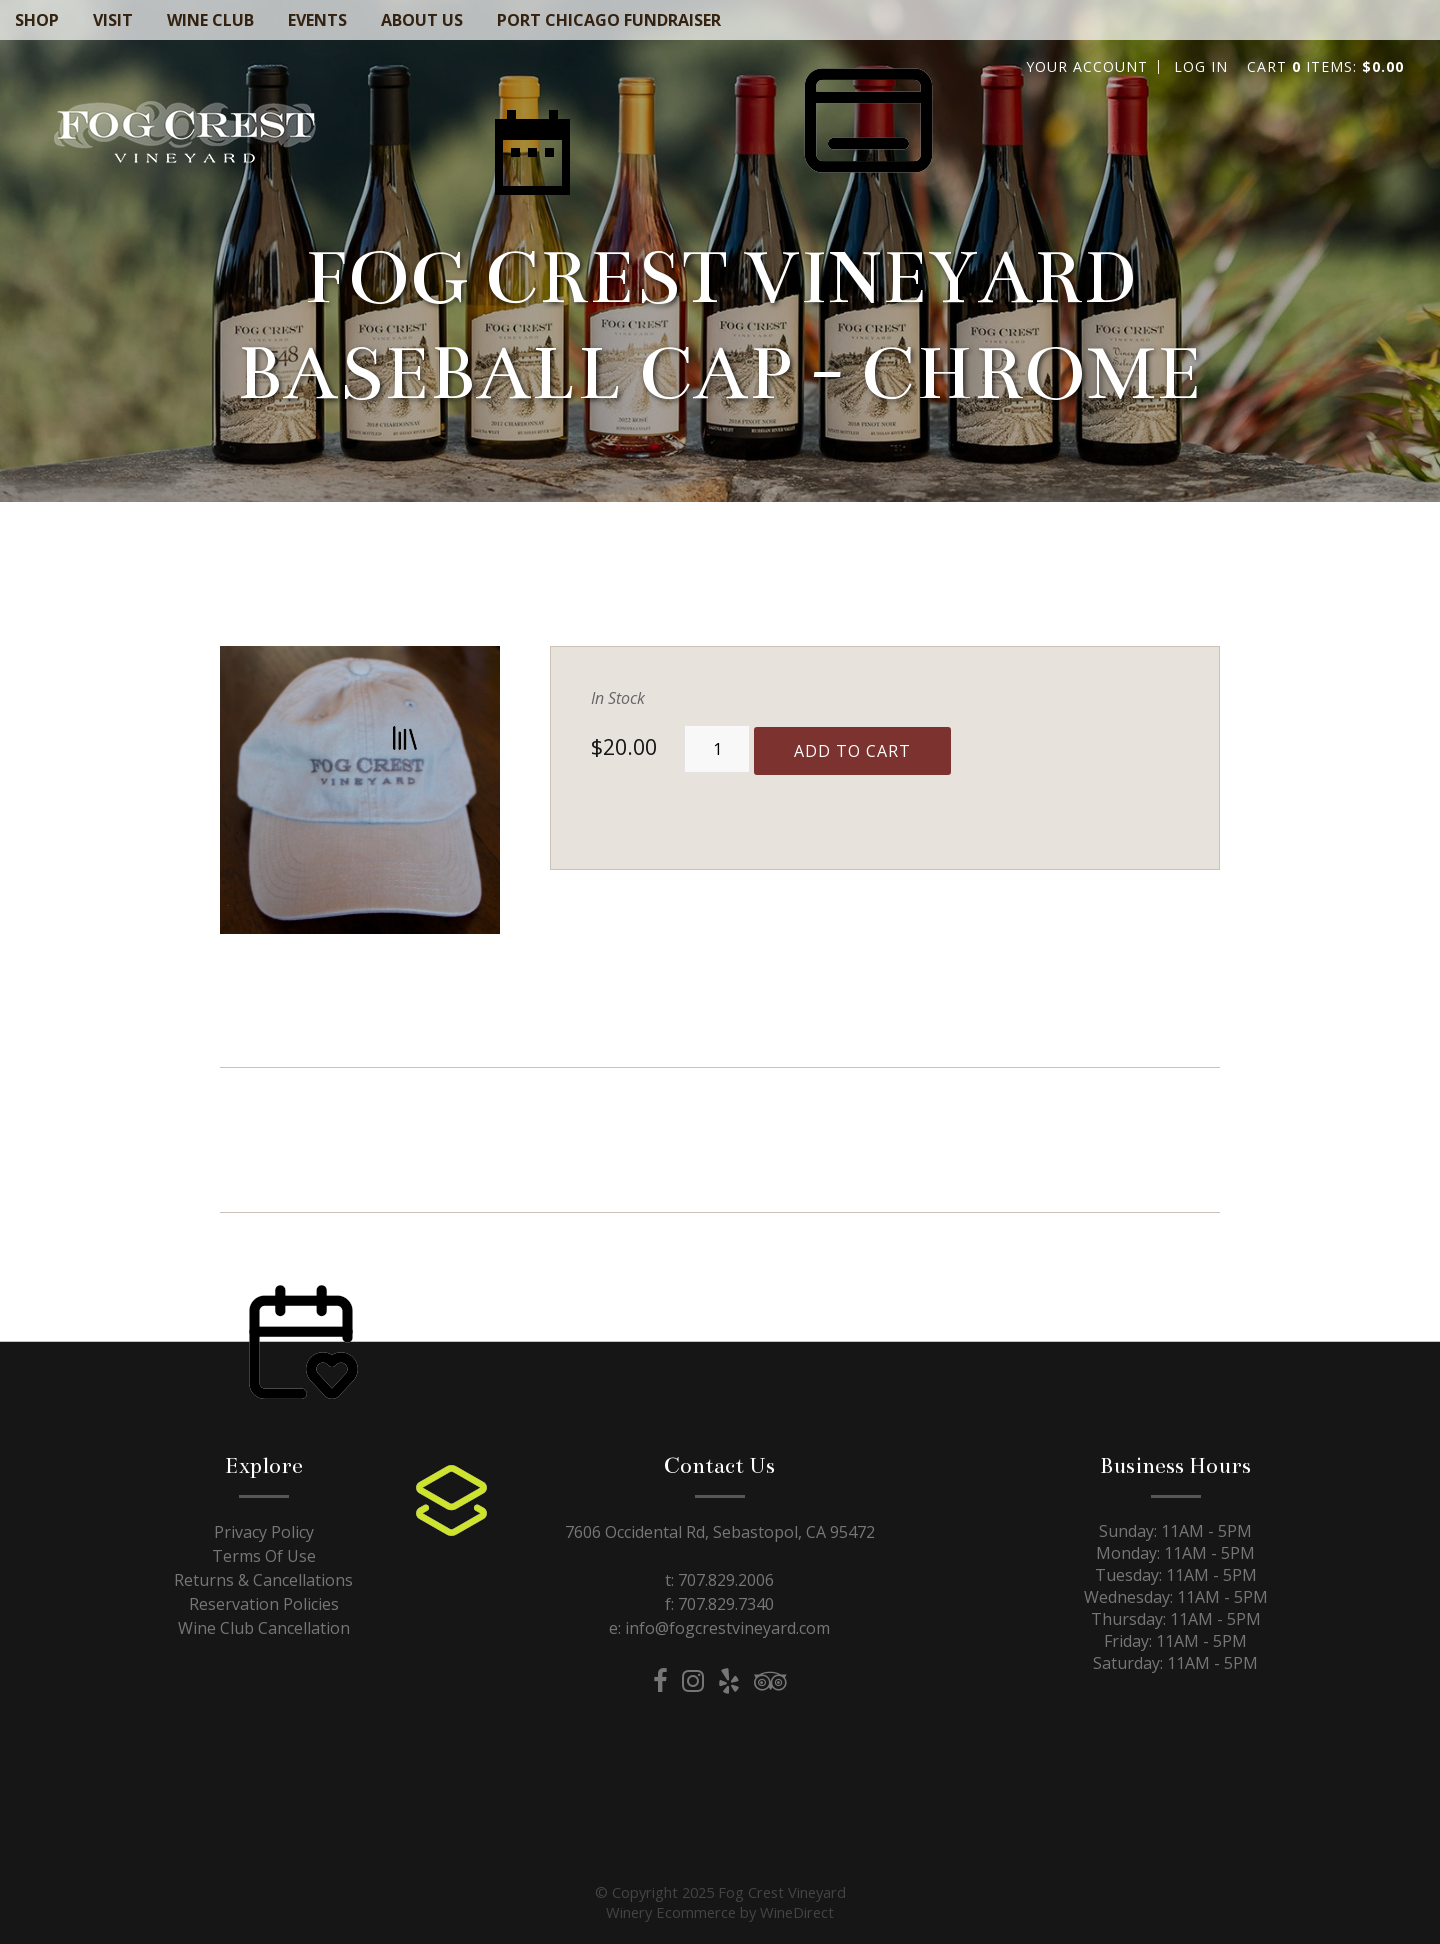 The width and height of the screenshot is (1440, 1944). I want to click on view favorite or liked events, so click(301, 1342).